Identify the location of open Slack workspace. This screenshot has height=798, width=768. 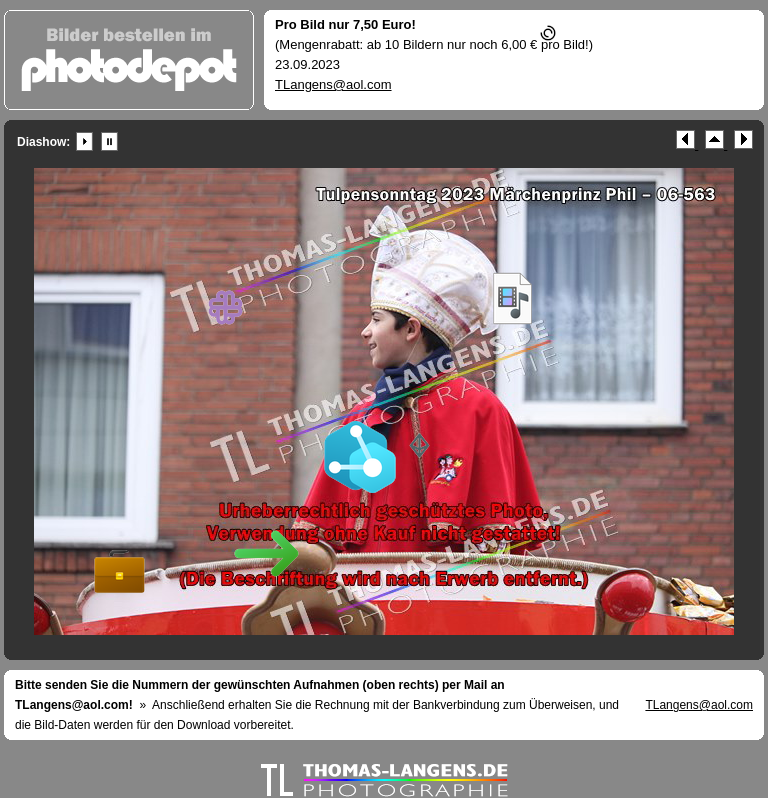
(225, 307).